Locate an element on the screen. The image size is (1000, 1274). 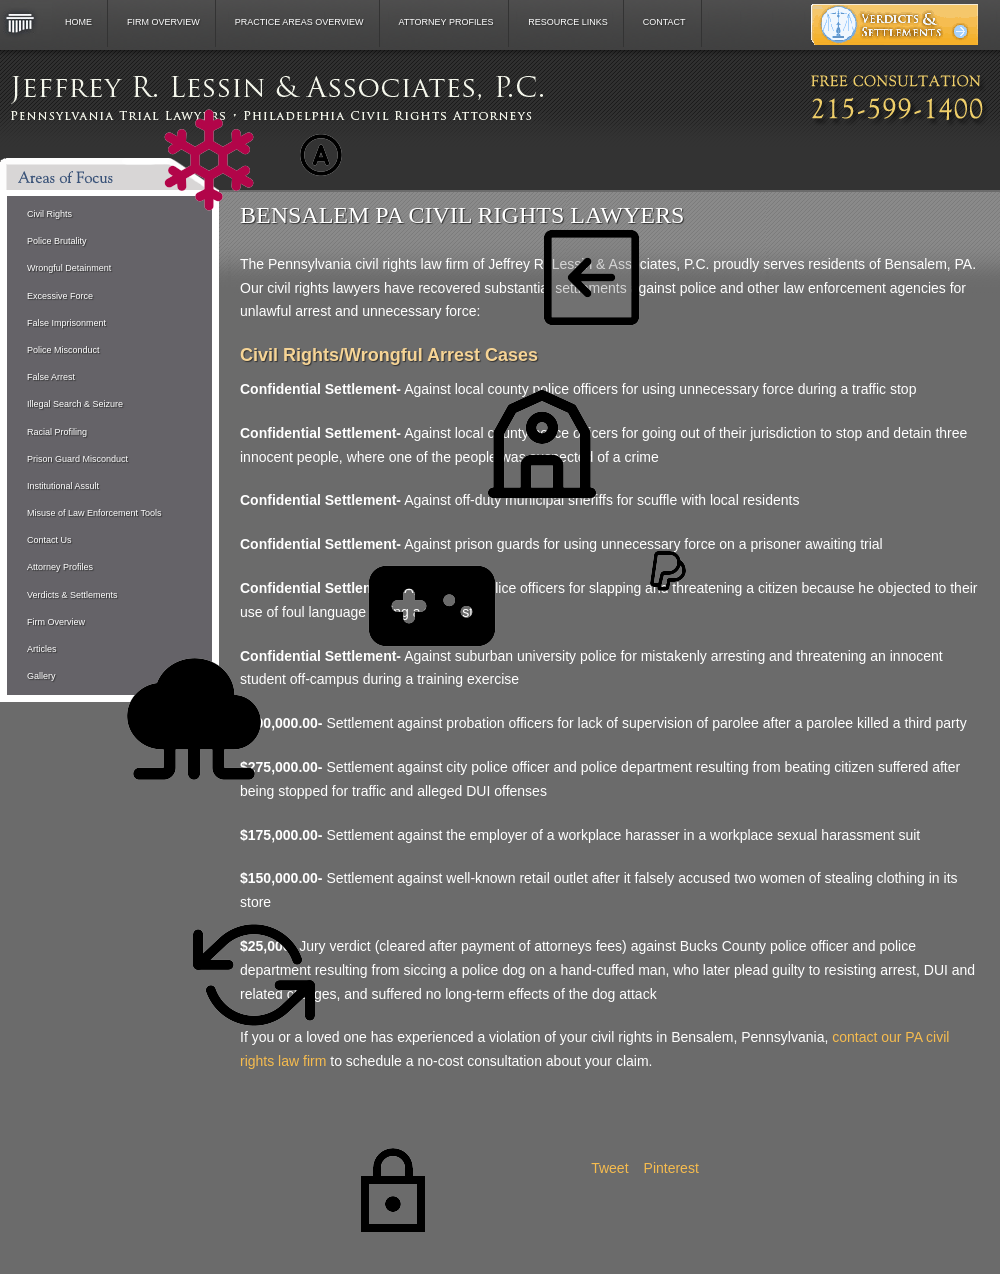
access gaming features or settings is located at coordinates (432, 606).